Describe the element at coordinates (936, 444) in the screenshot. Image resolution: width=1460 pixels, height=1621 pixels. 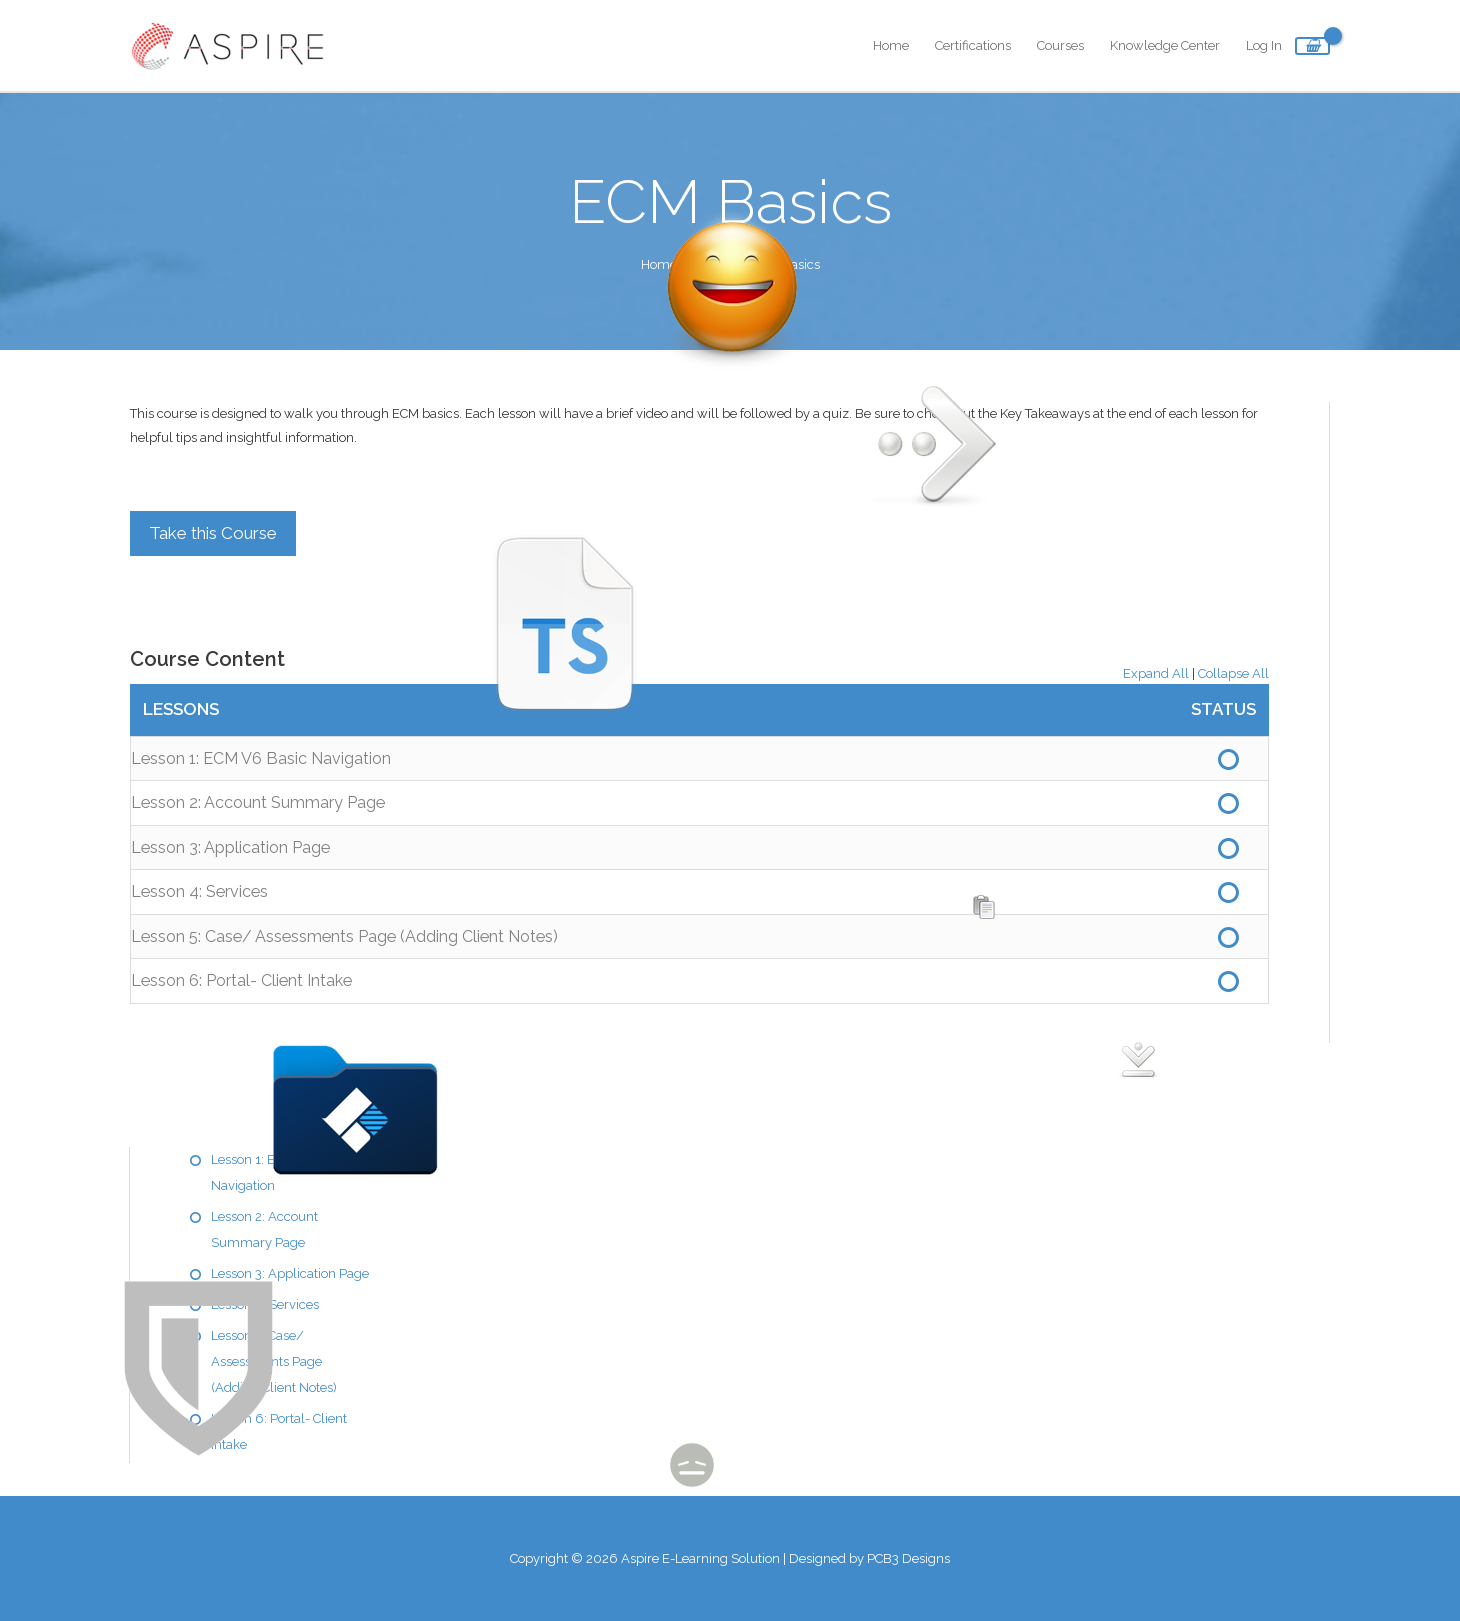
I see `go back to the previous screen or page` at that location.